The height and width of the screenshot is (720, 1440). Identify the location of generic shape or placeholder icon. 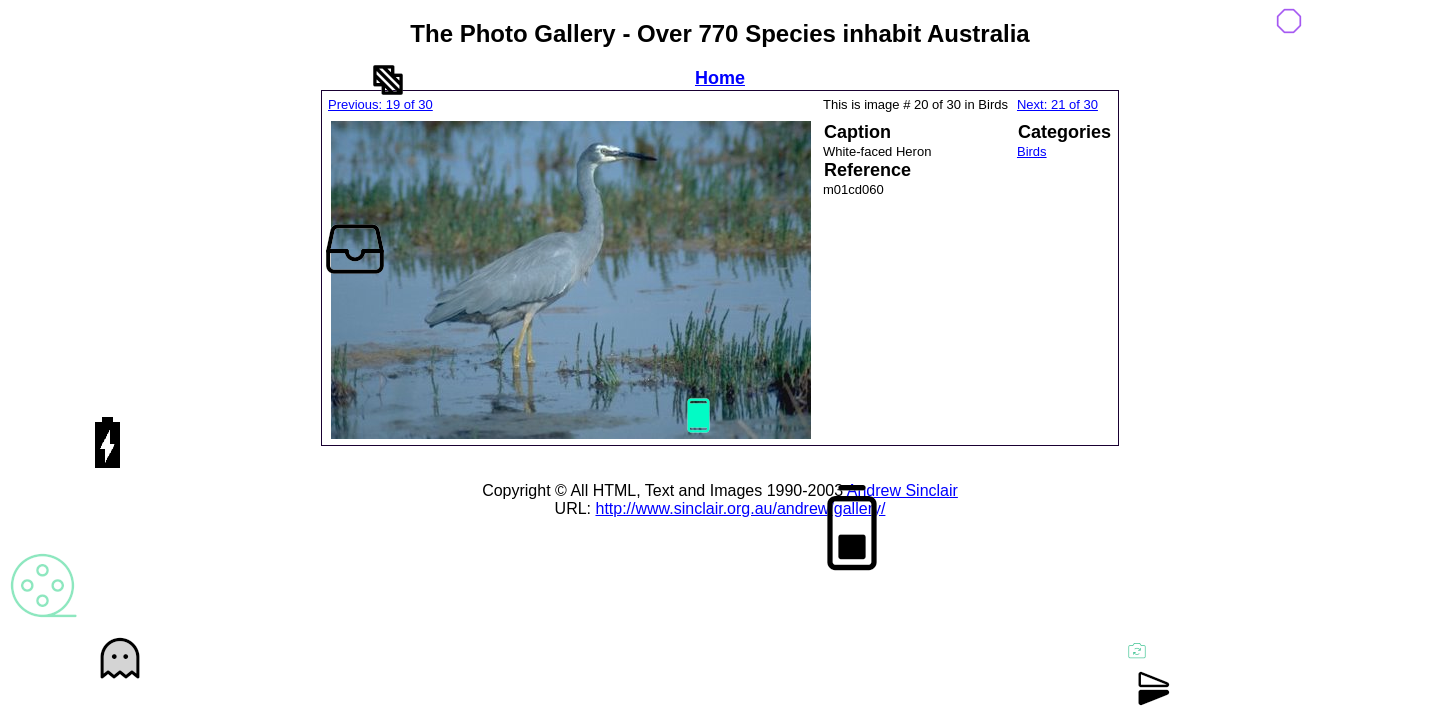
(1289, 21).